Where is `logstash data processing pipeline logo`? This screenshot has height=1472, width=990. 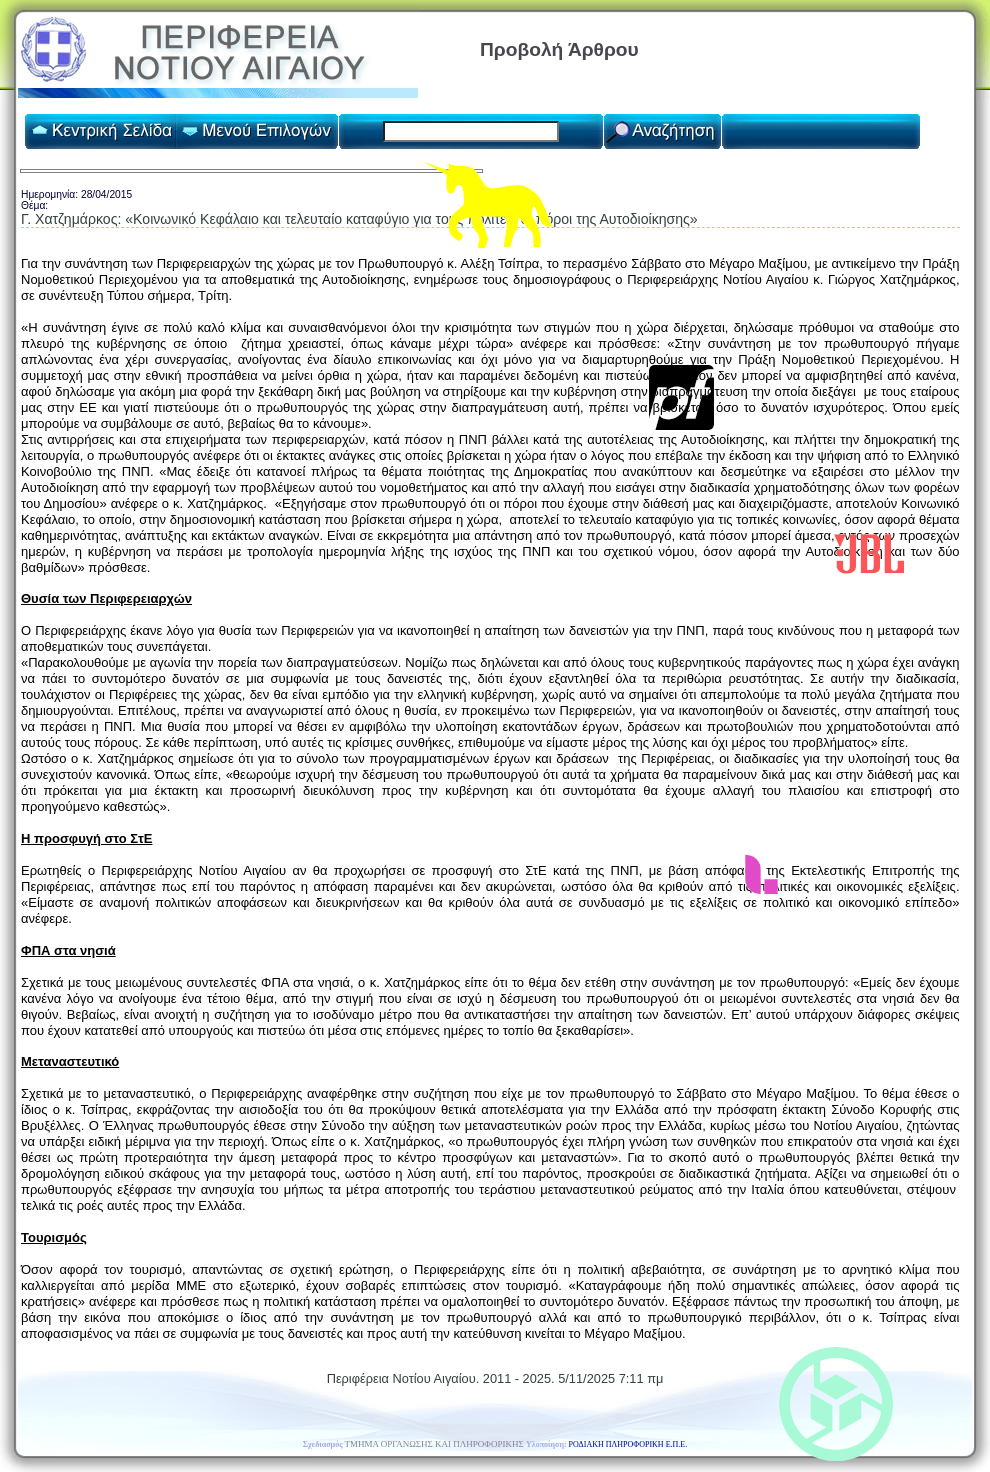 logstash data processing pipeline logo is located at coordinates (761, 874).